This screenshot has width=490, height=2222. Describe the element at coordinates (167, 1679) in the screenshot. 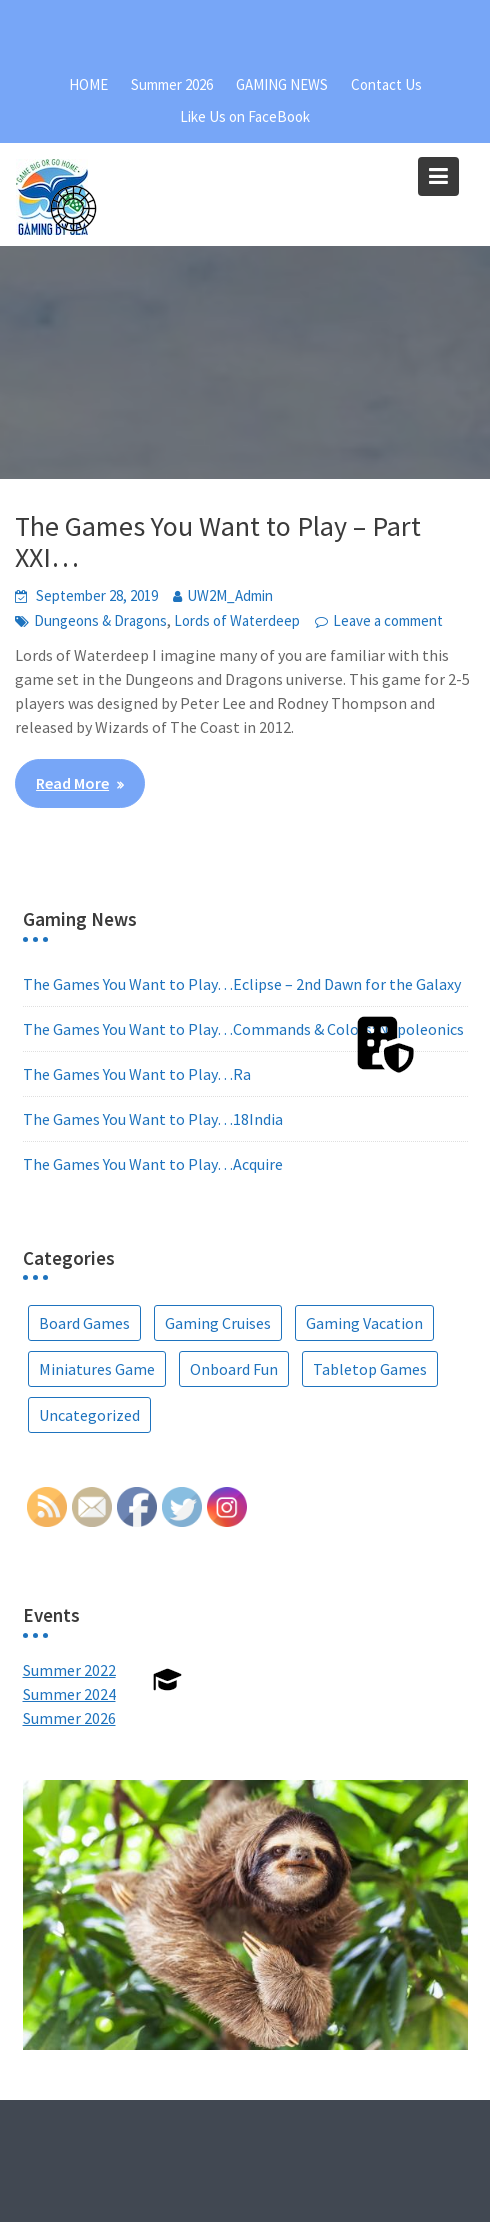

I see `access education or learning resources` at that location.